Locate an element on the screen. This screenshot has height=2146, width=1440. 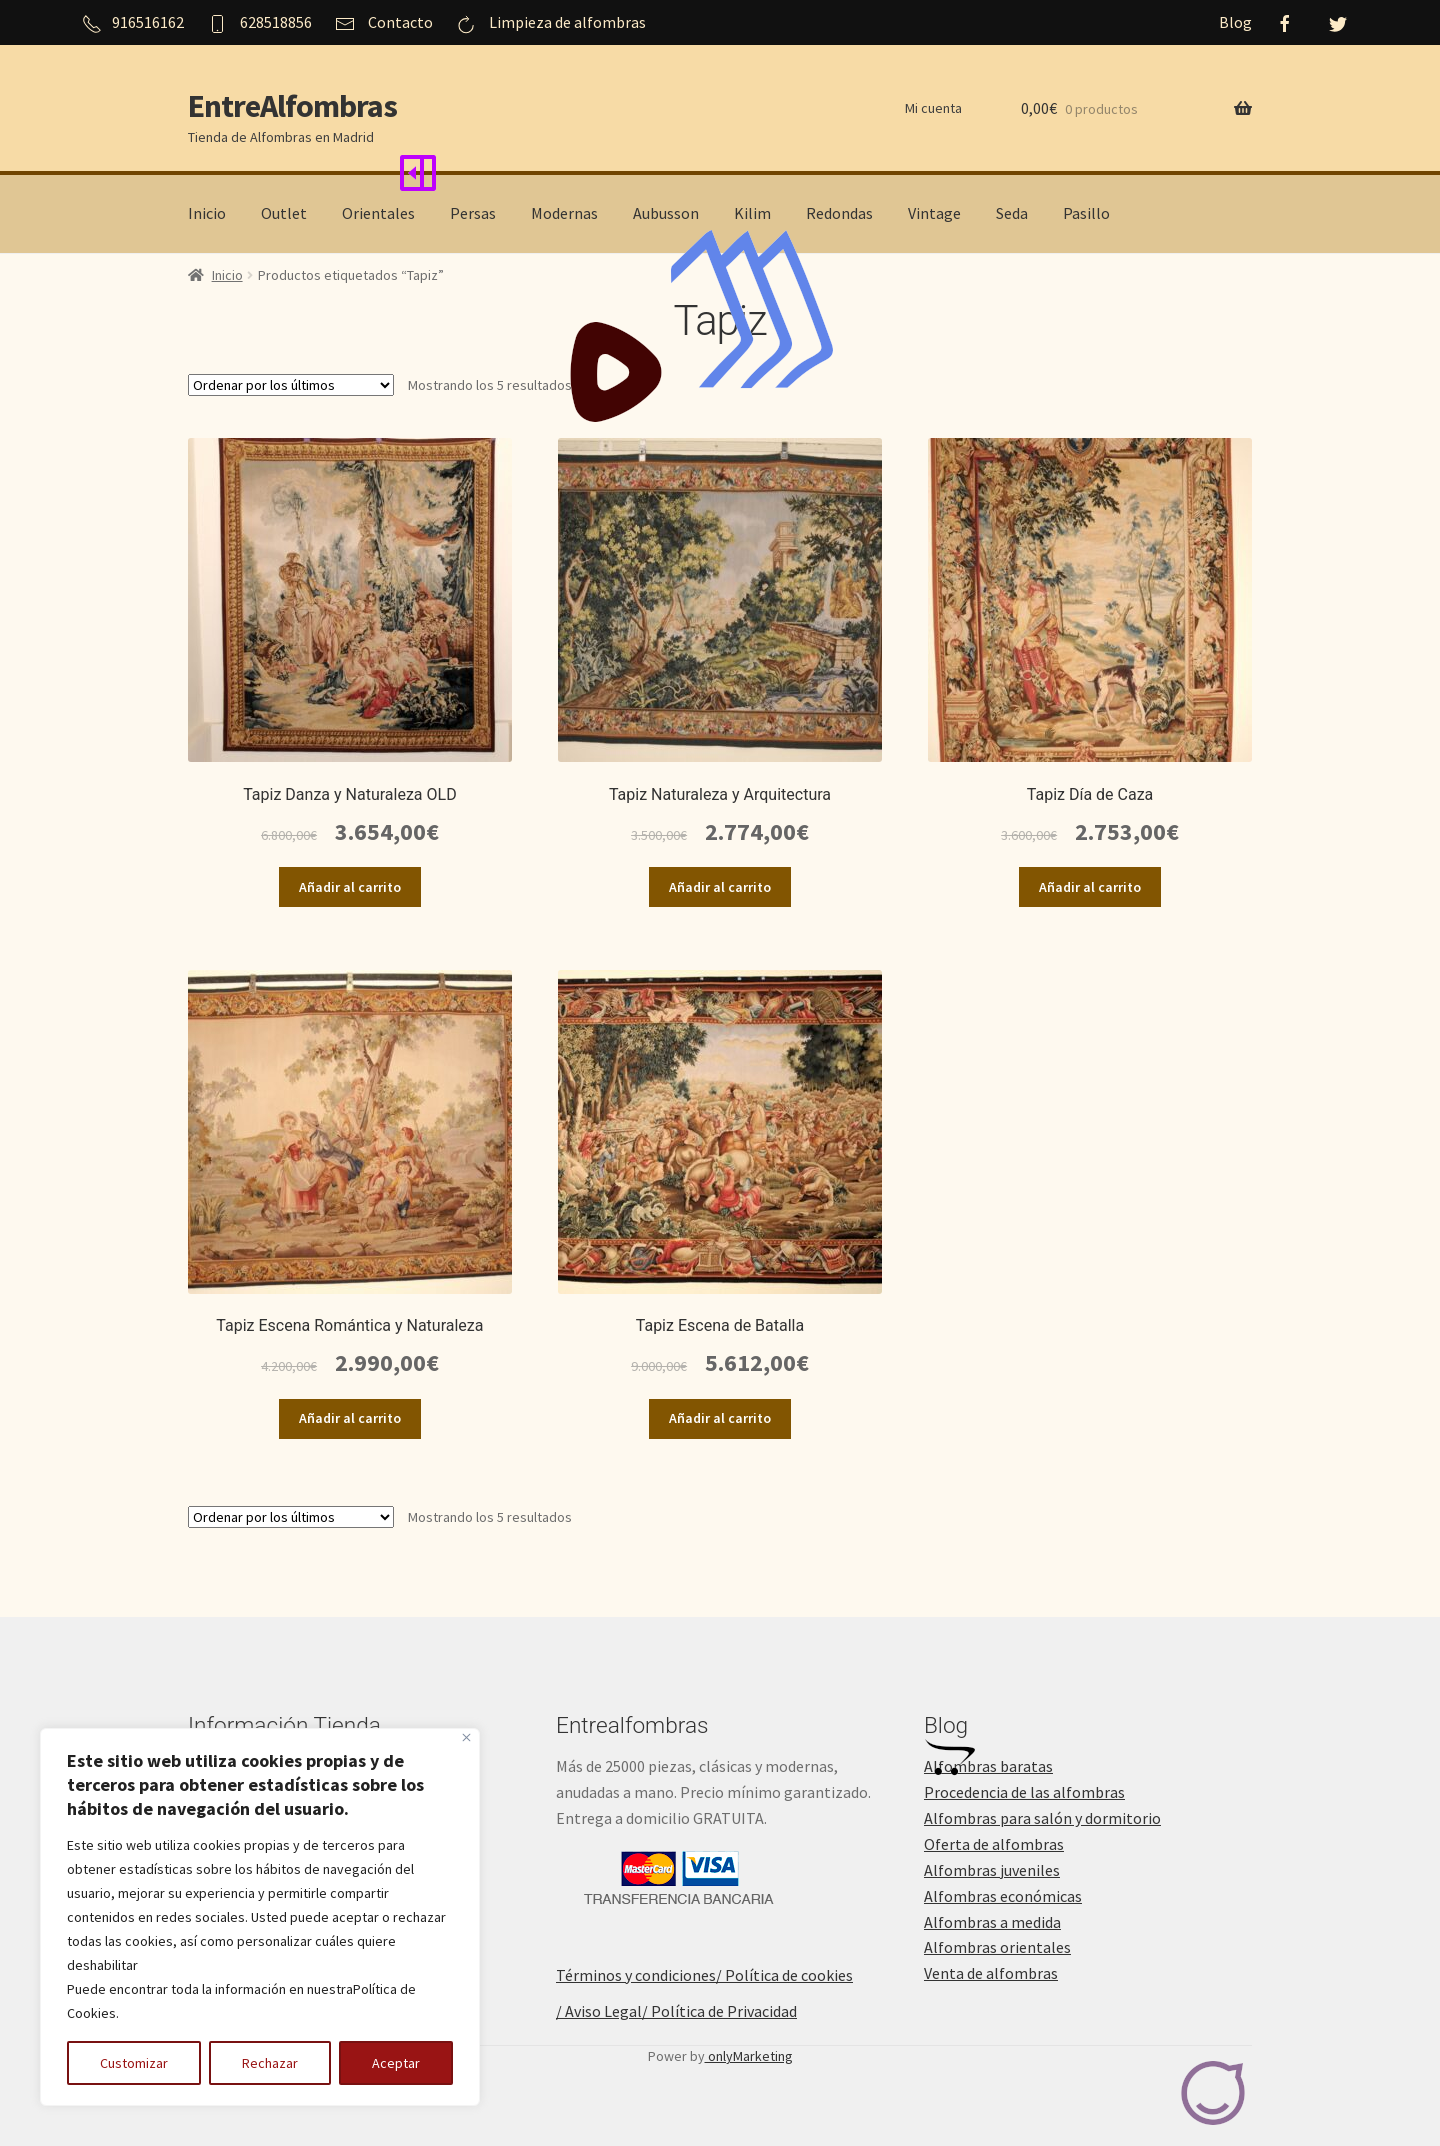
visit the OpenCart e-commerce platform is located at coordinates (950, 1757).